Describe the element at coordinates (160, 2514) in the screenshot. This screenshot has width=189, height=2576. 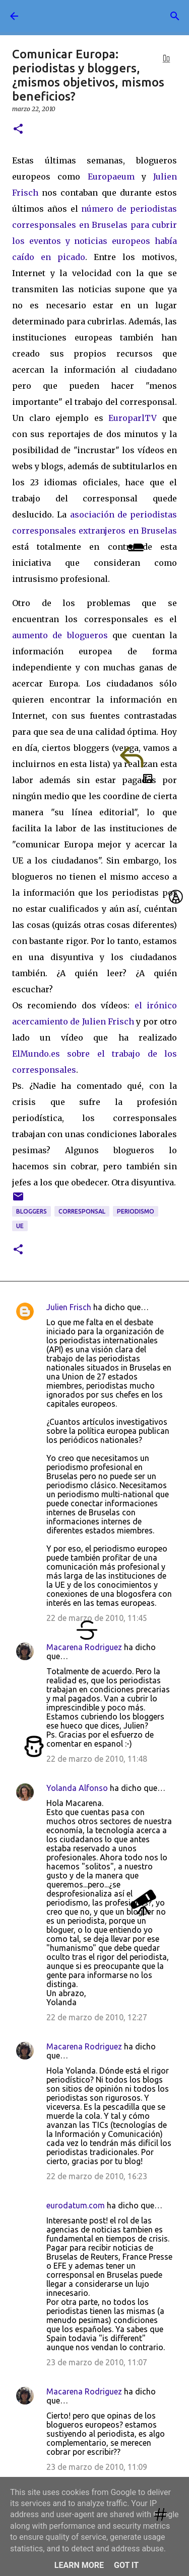
I see `access a text channel in discord` at that location.